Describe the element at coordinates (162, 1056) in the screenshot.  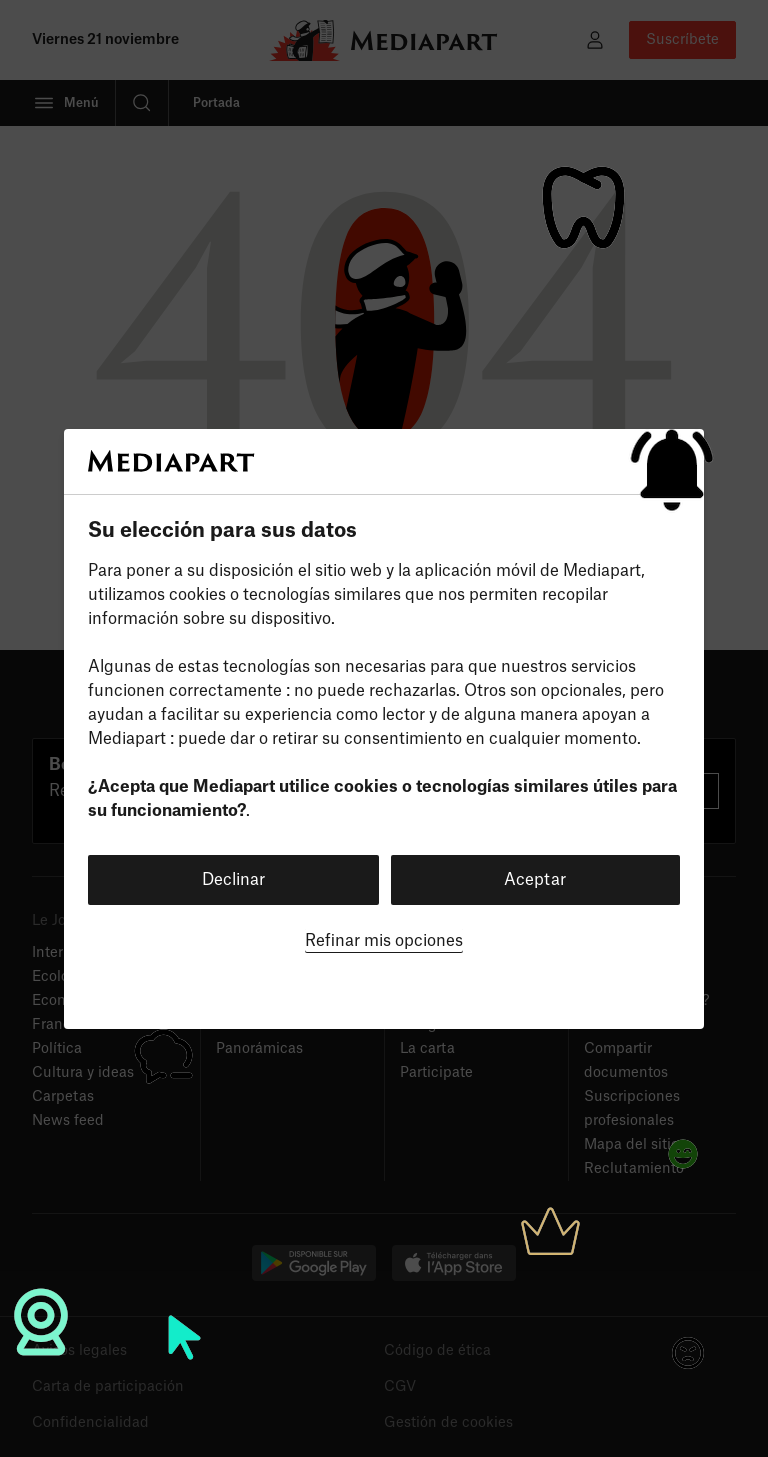
I see `remove a message or conversation` at that location.